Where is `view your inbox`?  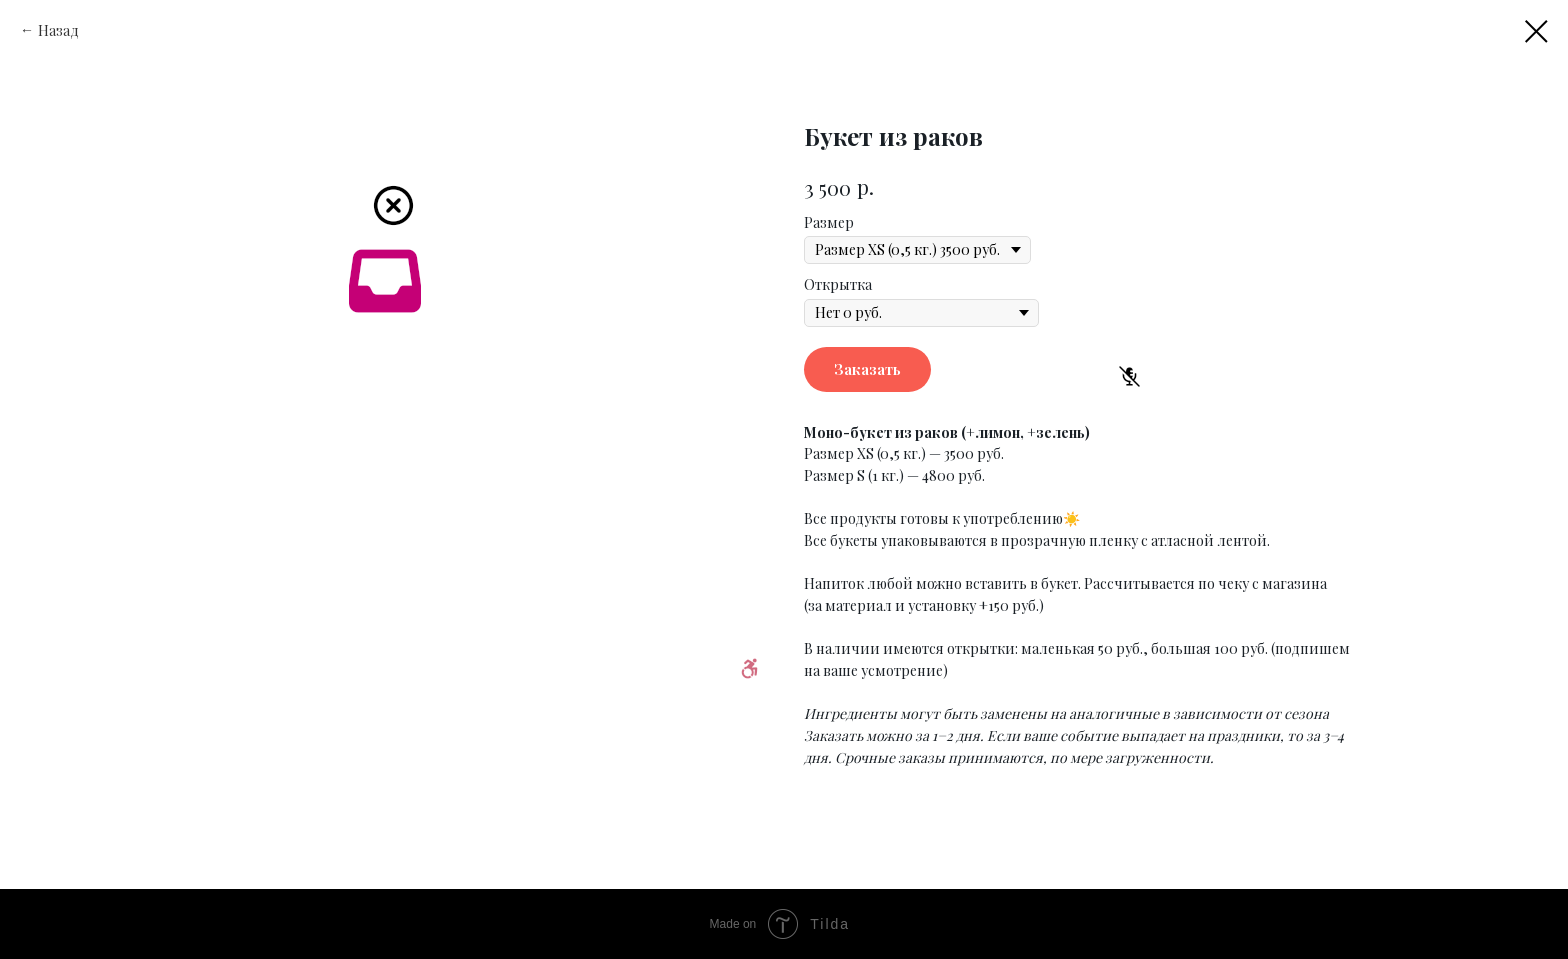
view your inbox is located at coordinates (385, 281).